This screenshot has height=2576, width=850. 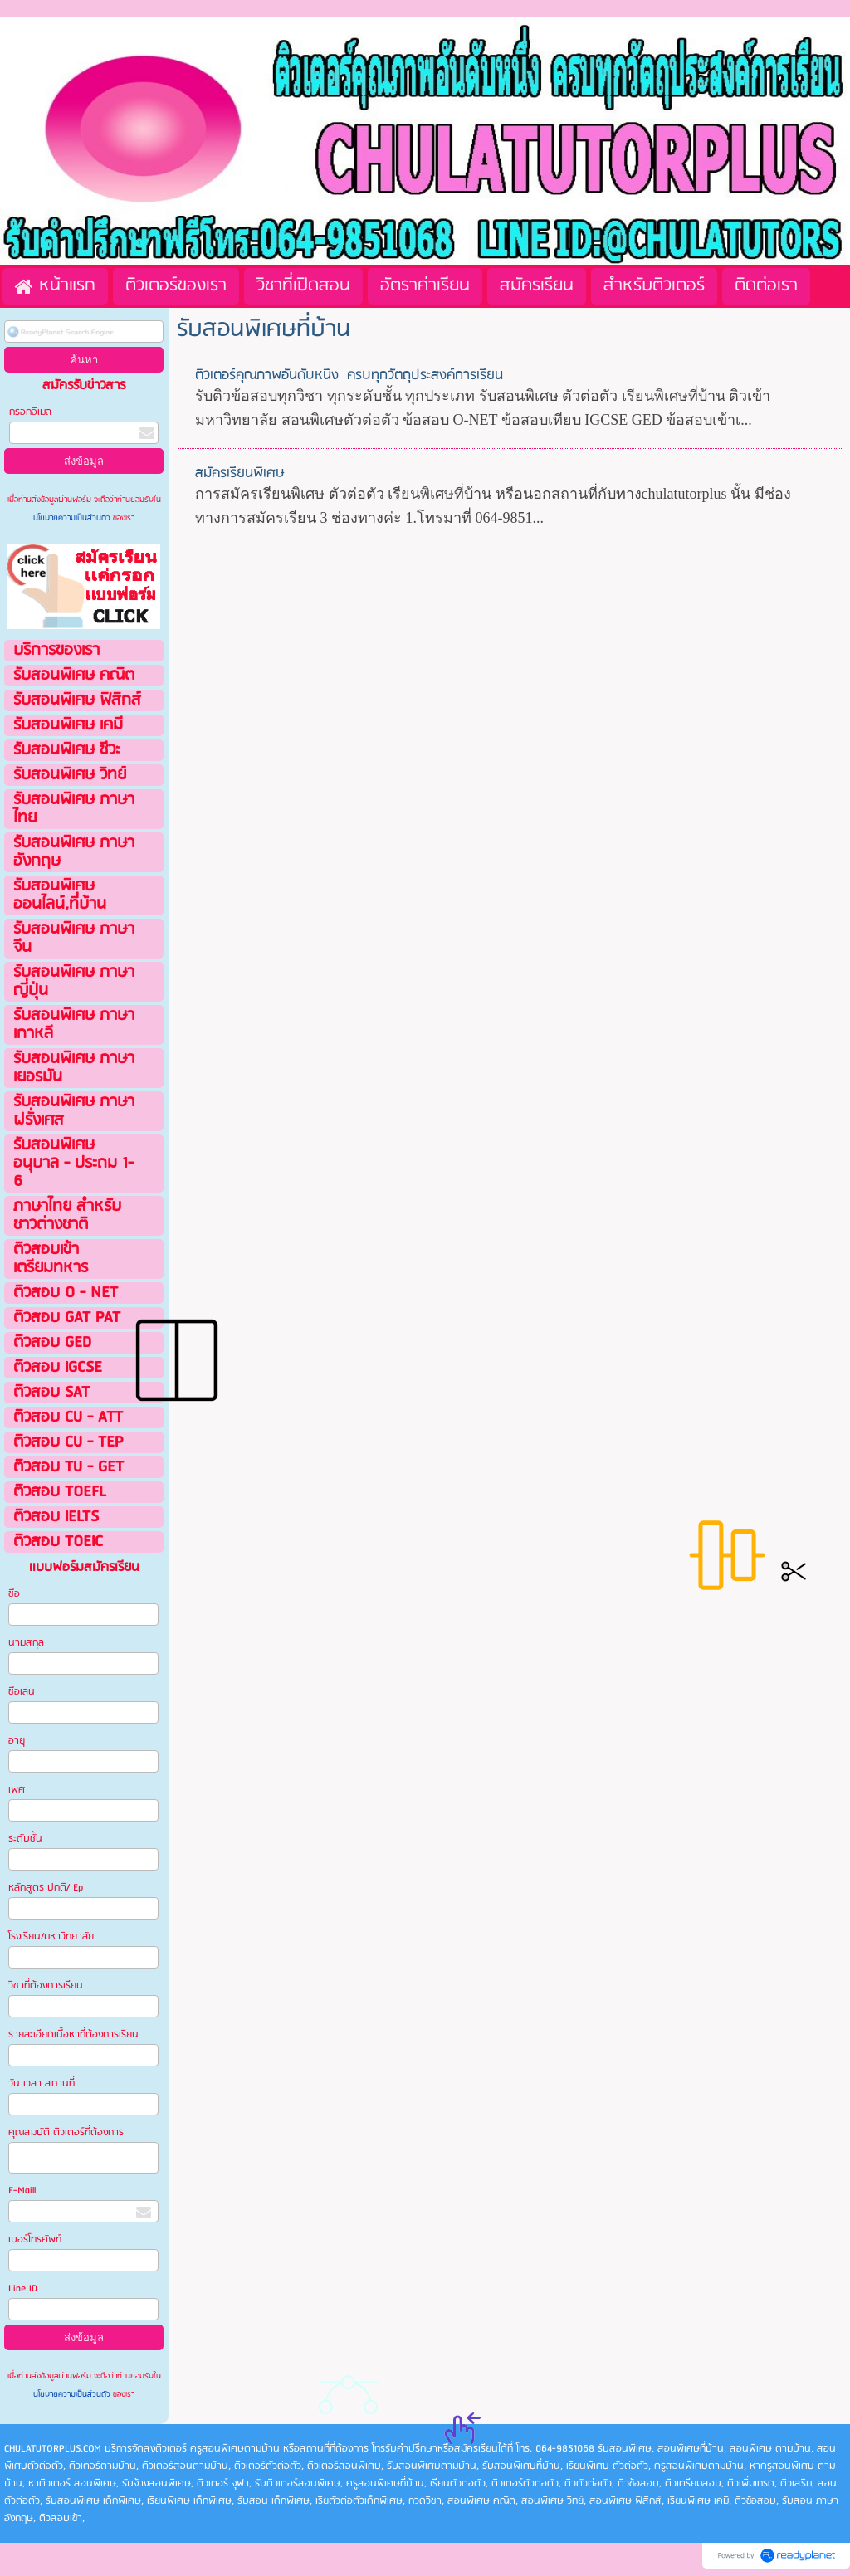 I want to click on align selected objects to vertical center, so click(x=727, y=1555).